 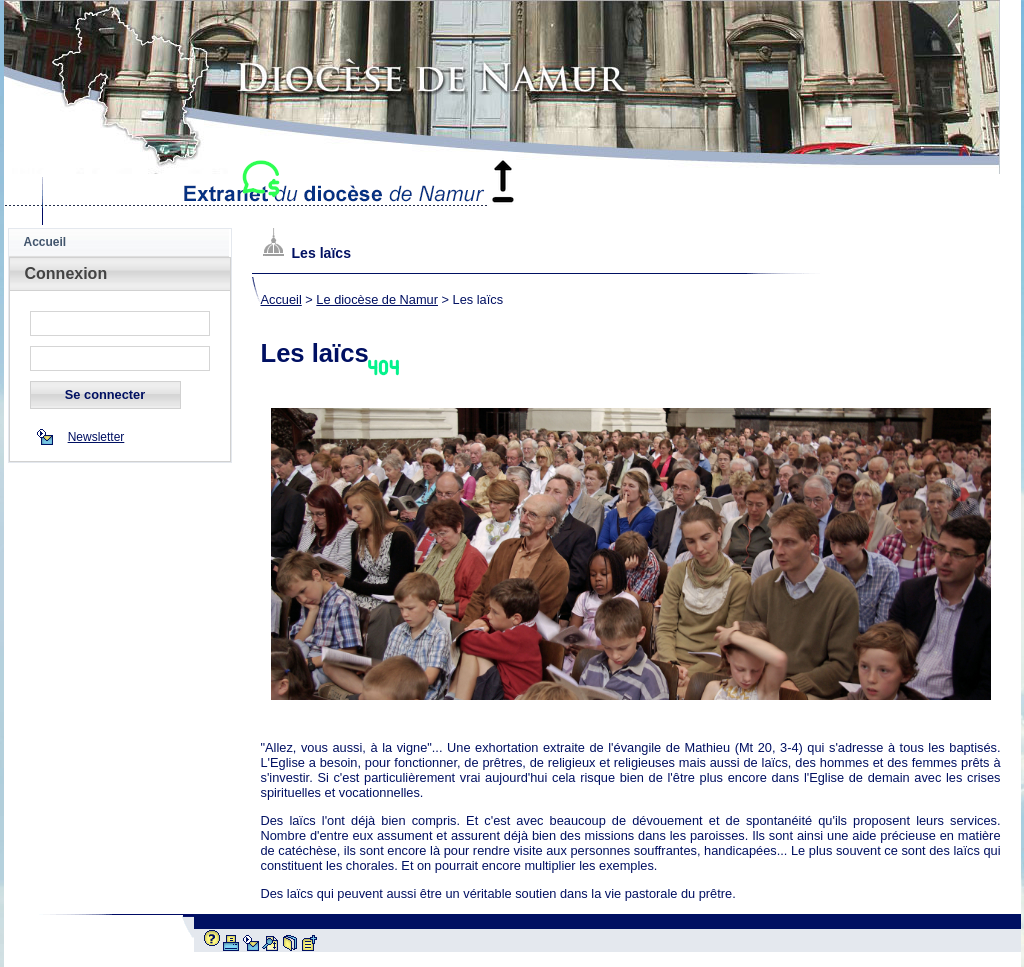 I want to click on send or receive payment messages, so click(x=261, y=177).